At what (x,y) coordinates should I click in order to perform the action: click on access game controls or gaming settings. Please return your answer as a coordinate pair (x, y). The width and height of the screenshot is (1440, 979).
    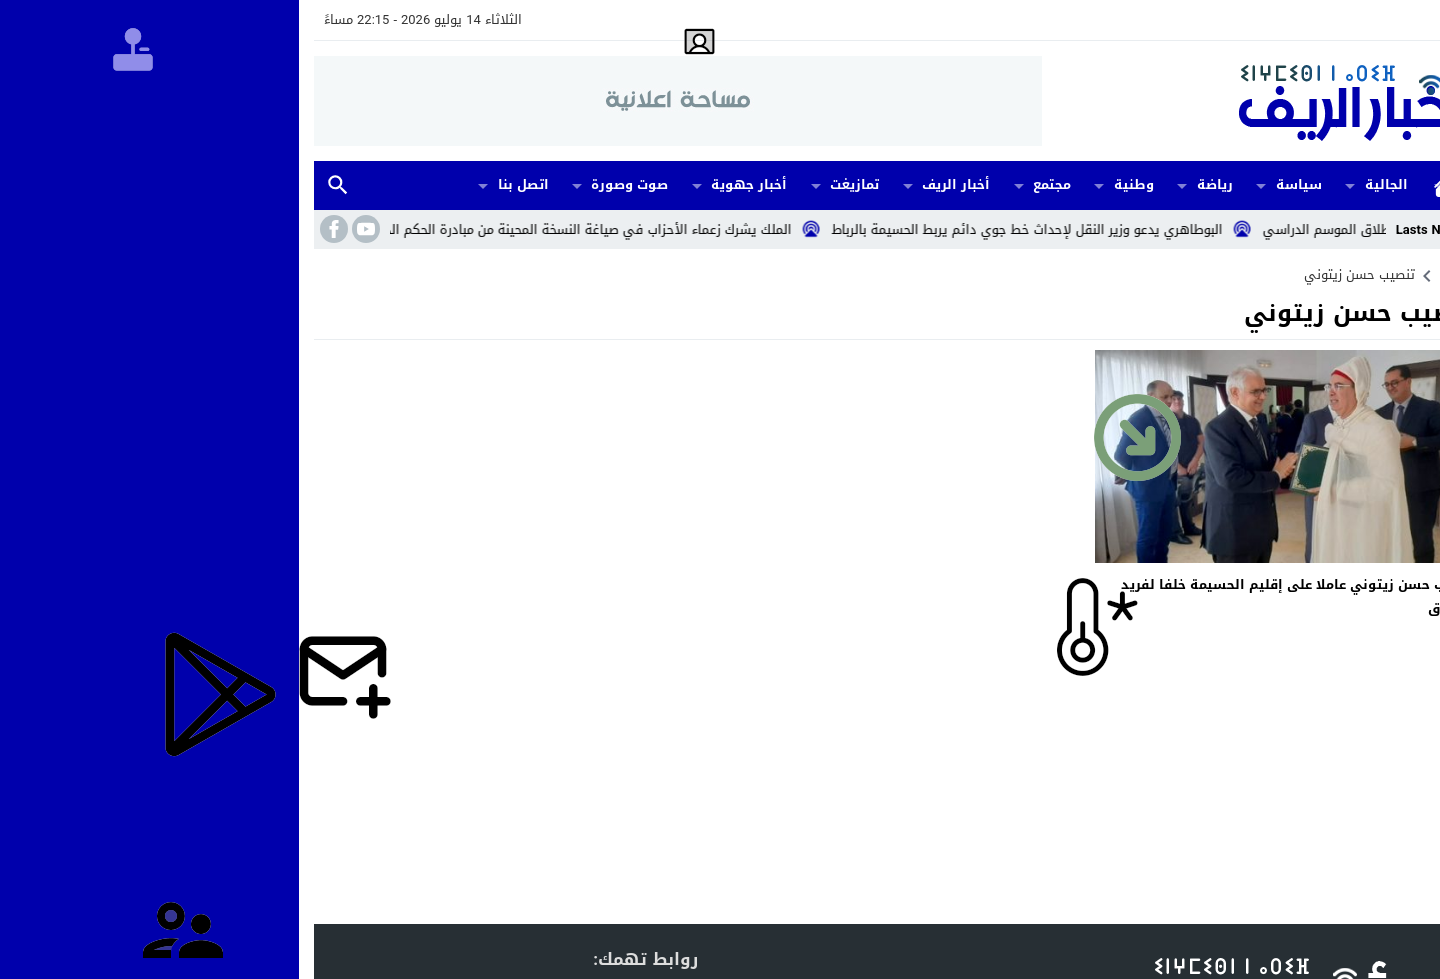
    Looking at the image, I should click on (133, 51).